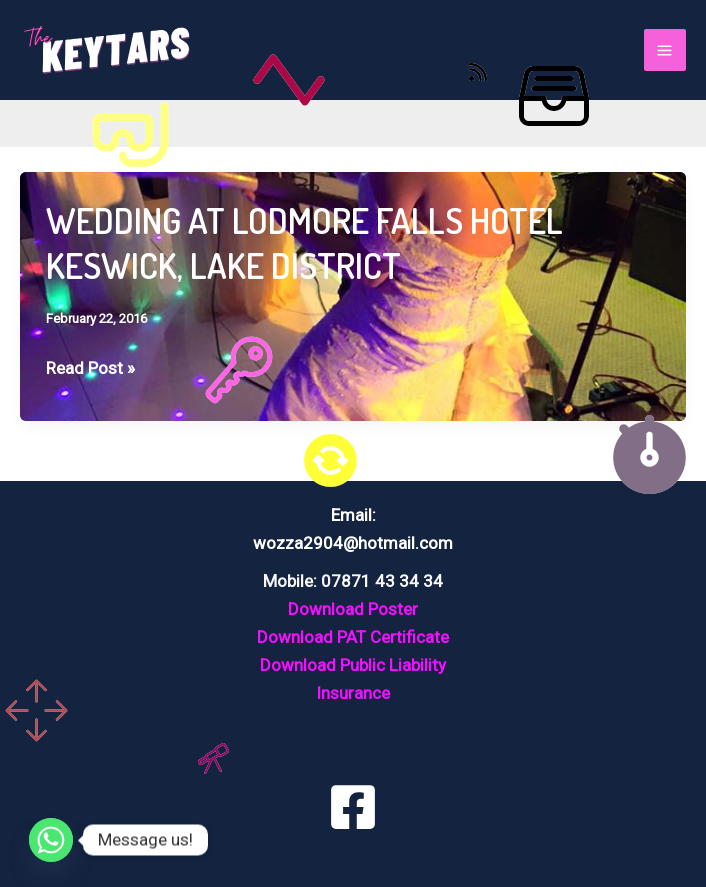 Image resolution: width=706 pixels, height=887 pixels. Describe the element at coordinates (130, 136) in the screenshot. I see `access scuba diving or snorkeling activities` at that location.